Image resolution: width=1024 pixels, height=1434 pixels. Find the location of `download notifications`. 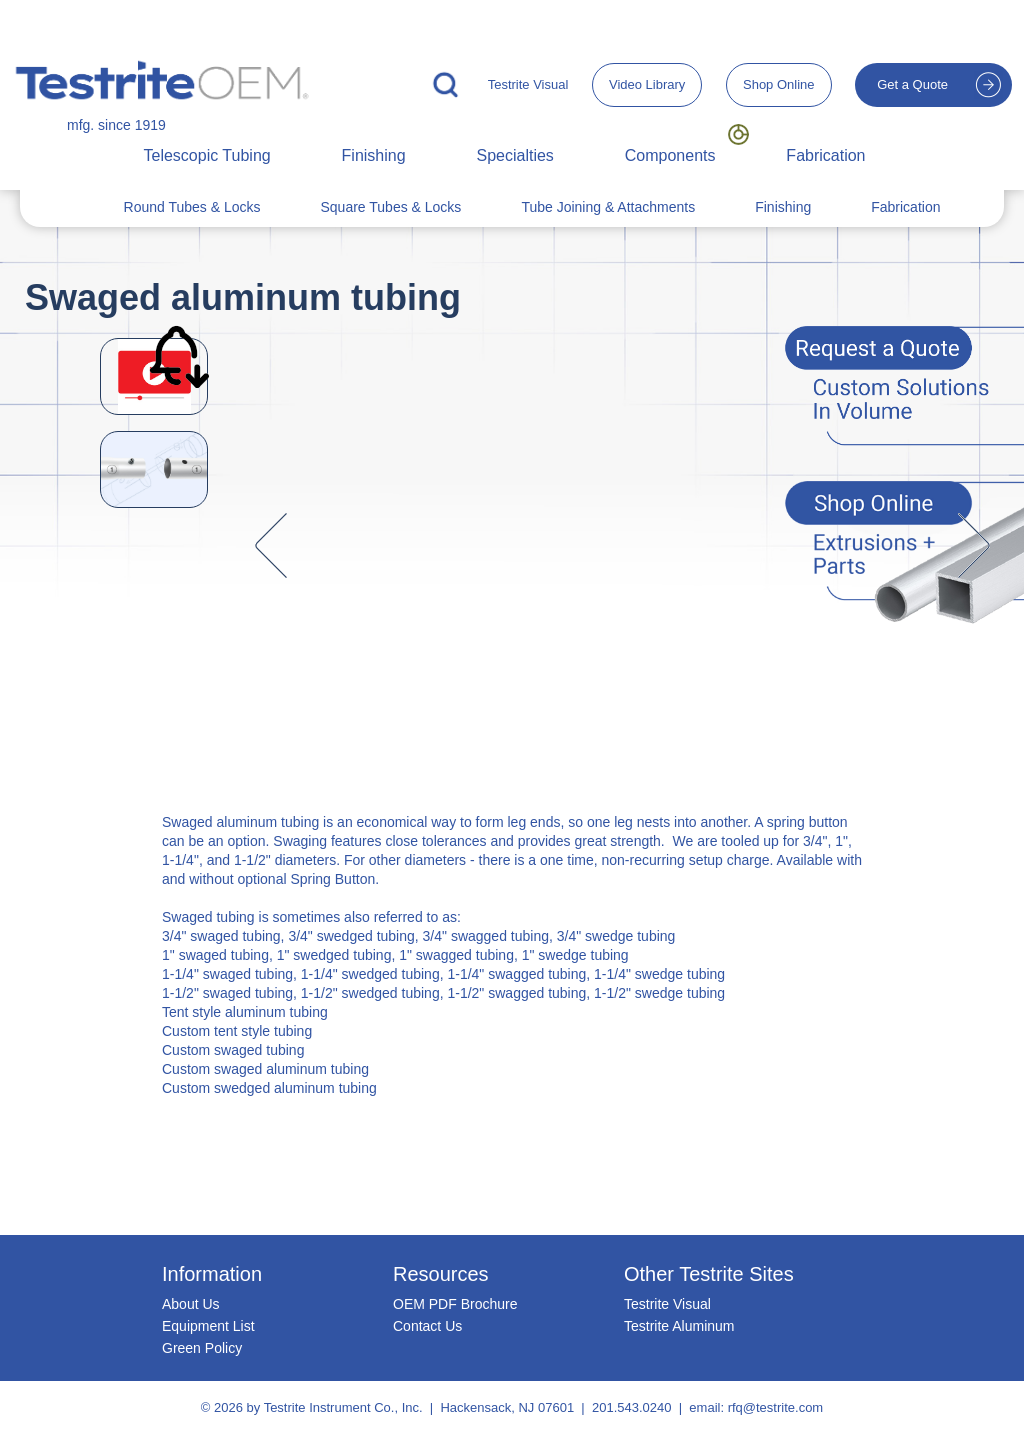

download notifications is located at coordinates (176, 355).